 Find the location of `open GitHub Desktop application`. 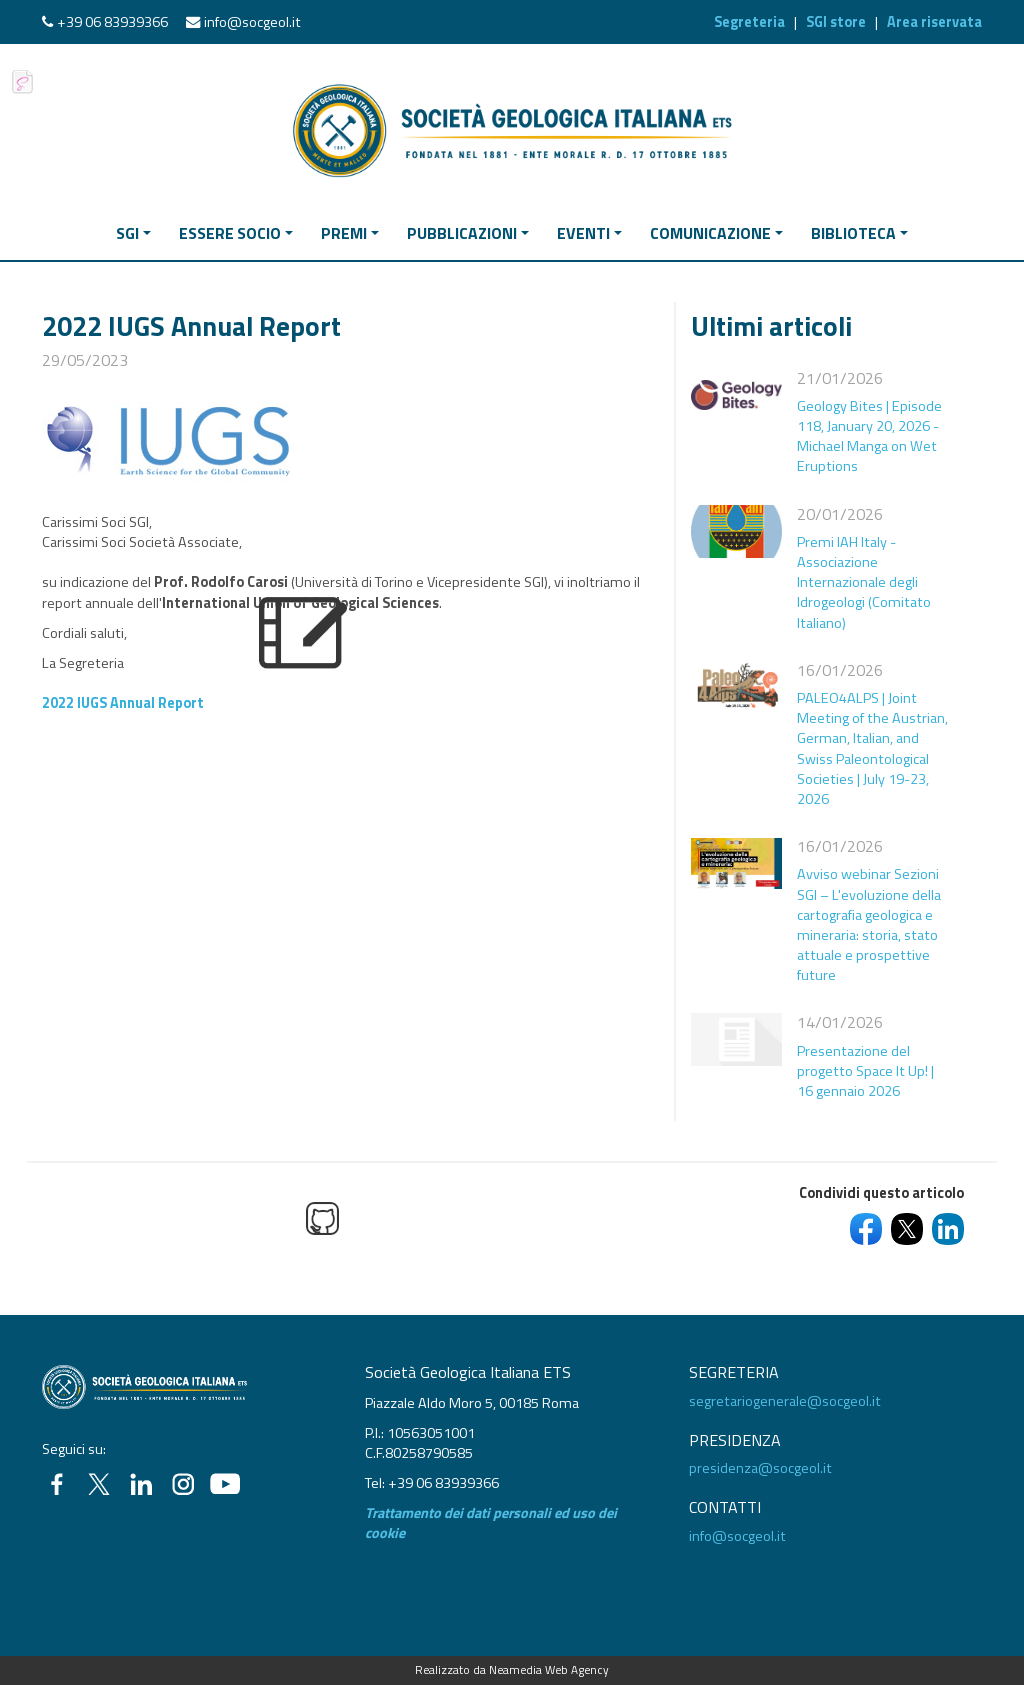

open GitHub Desktop application is located at coordinates (322, 1218).